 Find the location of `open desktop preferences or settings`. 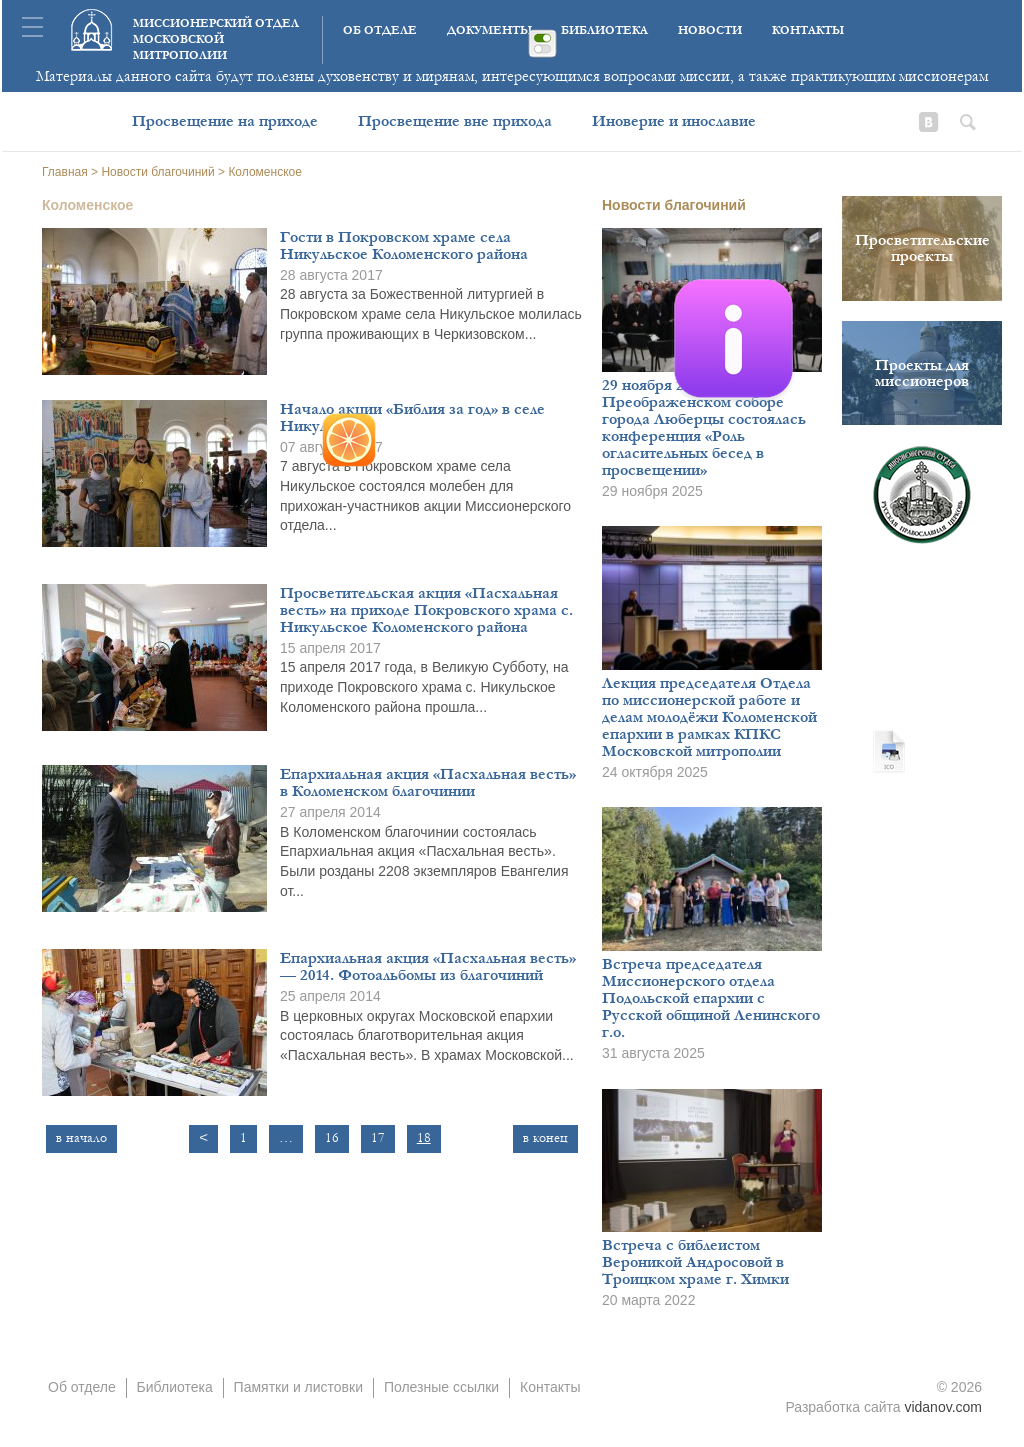

open desktop preferences or settings is located at coordinates (542, 43).